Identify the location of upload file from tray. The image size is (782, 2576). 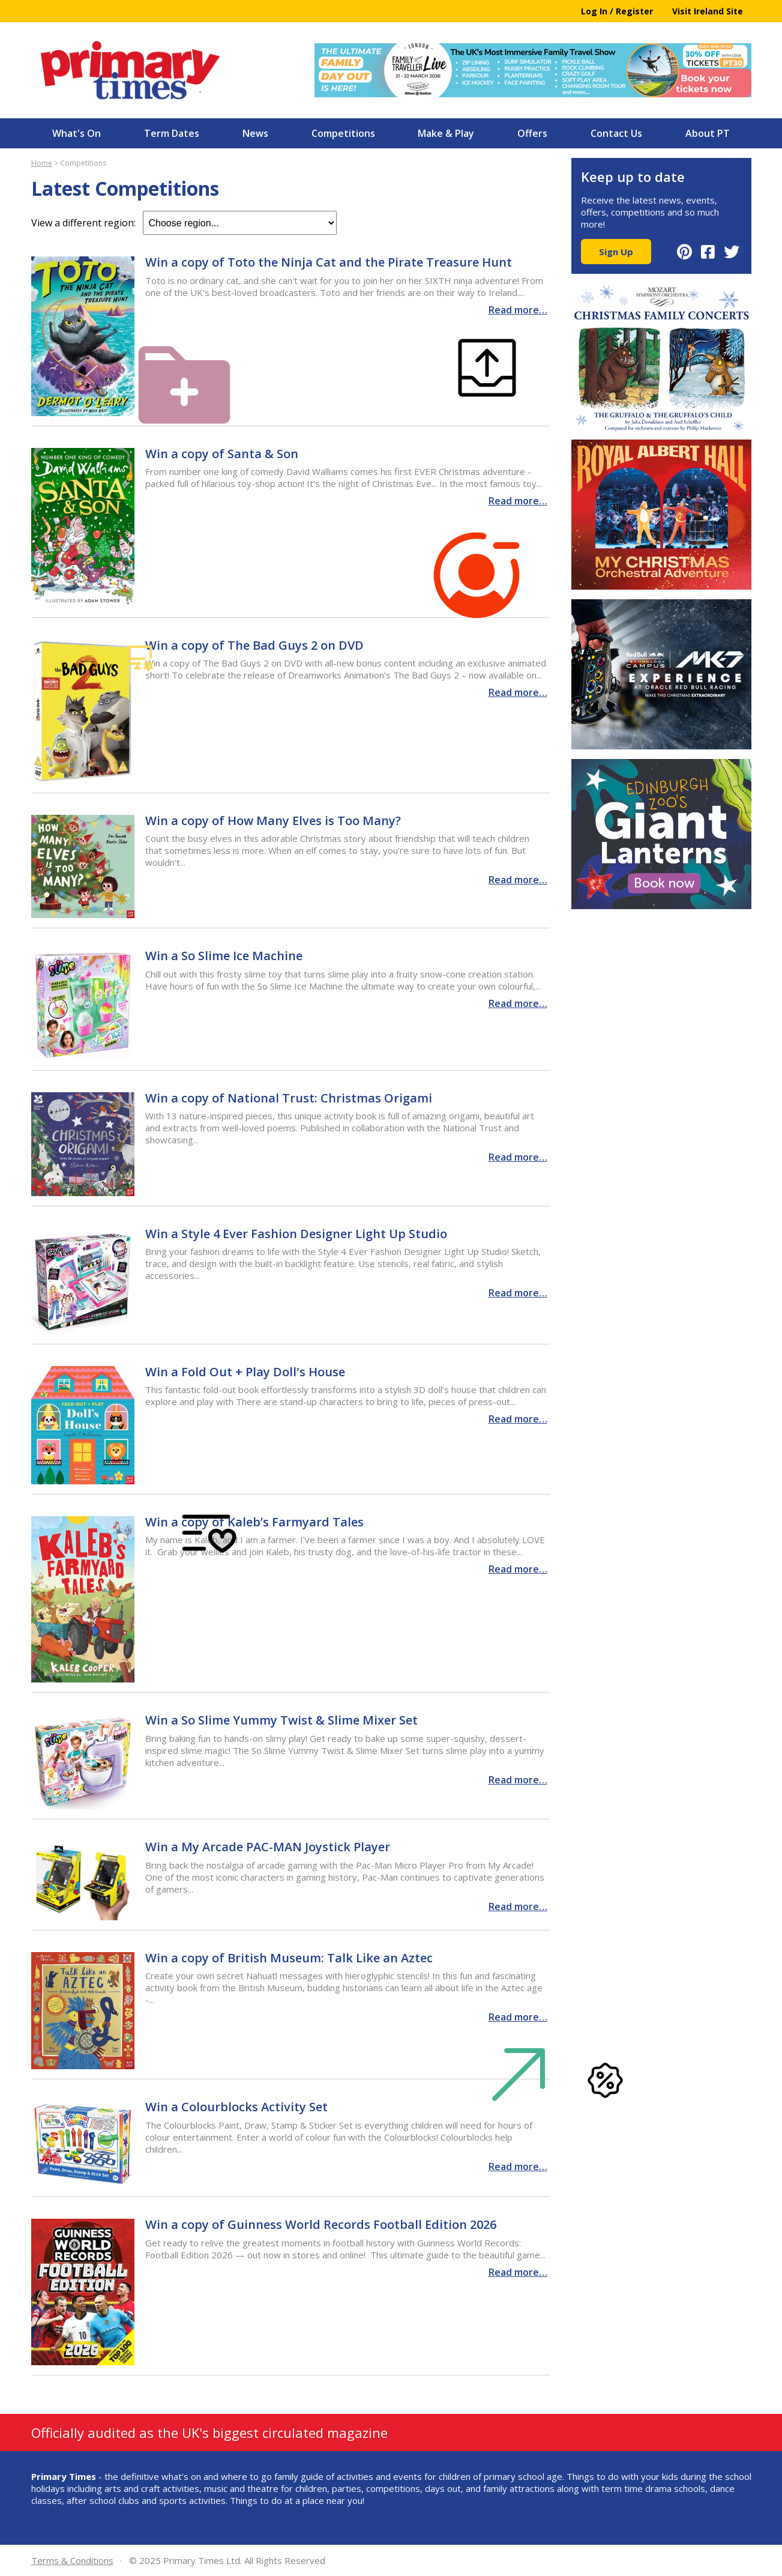
(487, 367).